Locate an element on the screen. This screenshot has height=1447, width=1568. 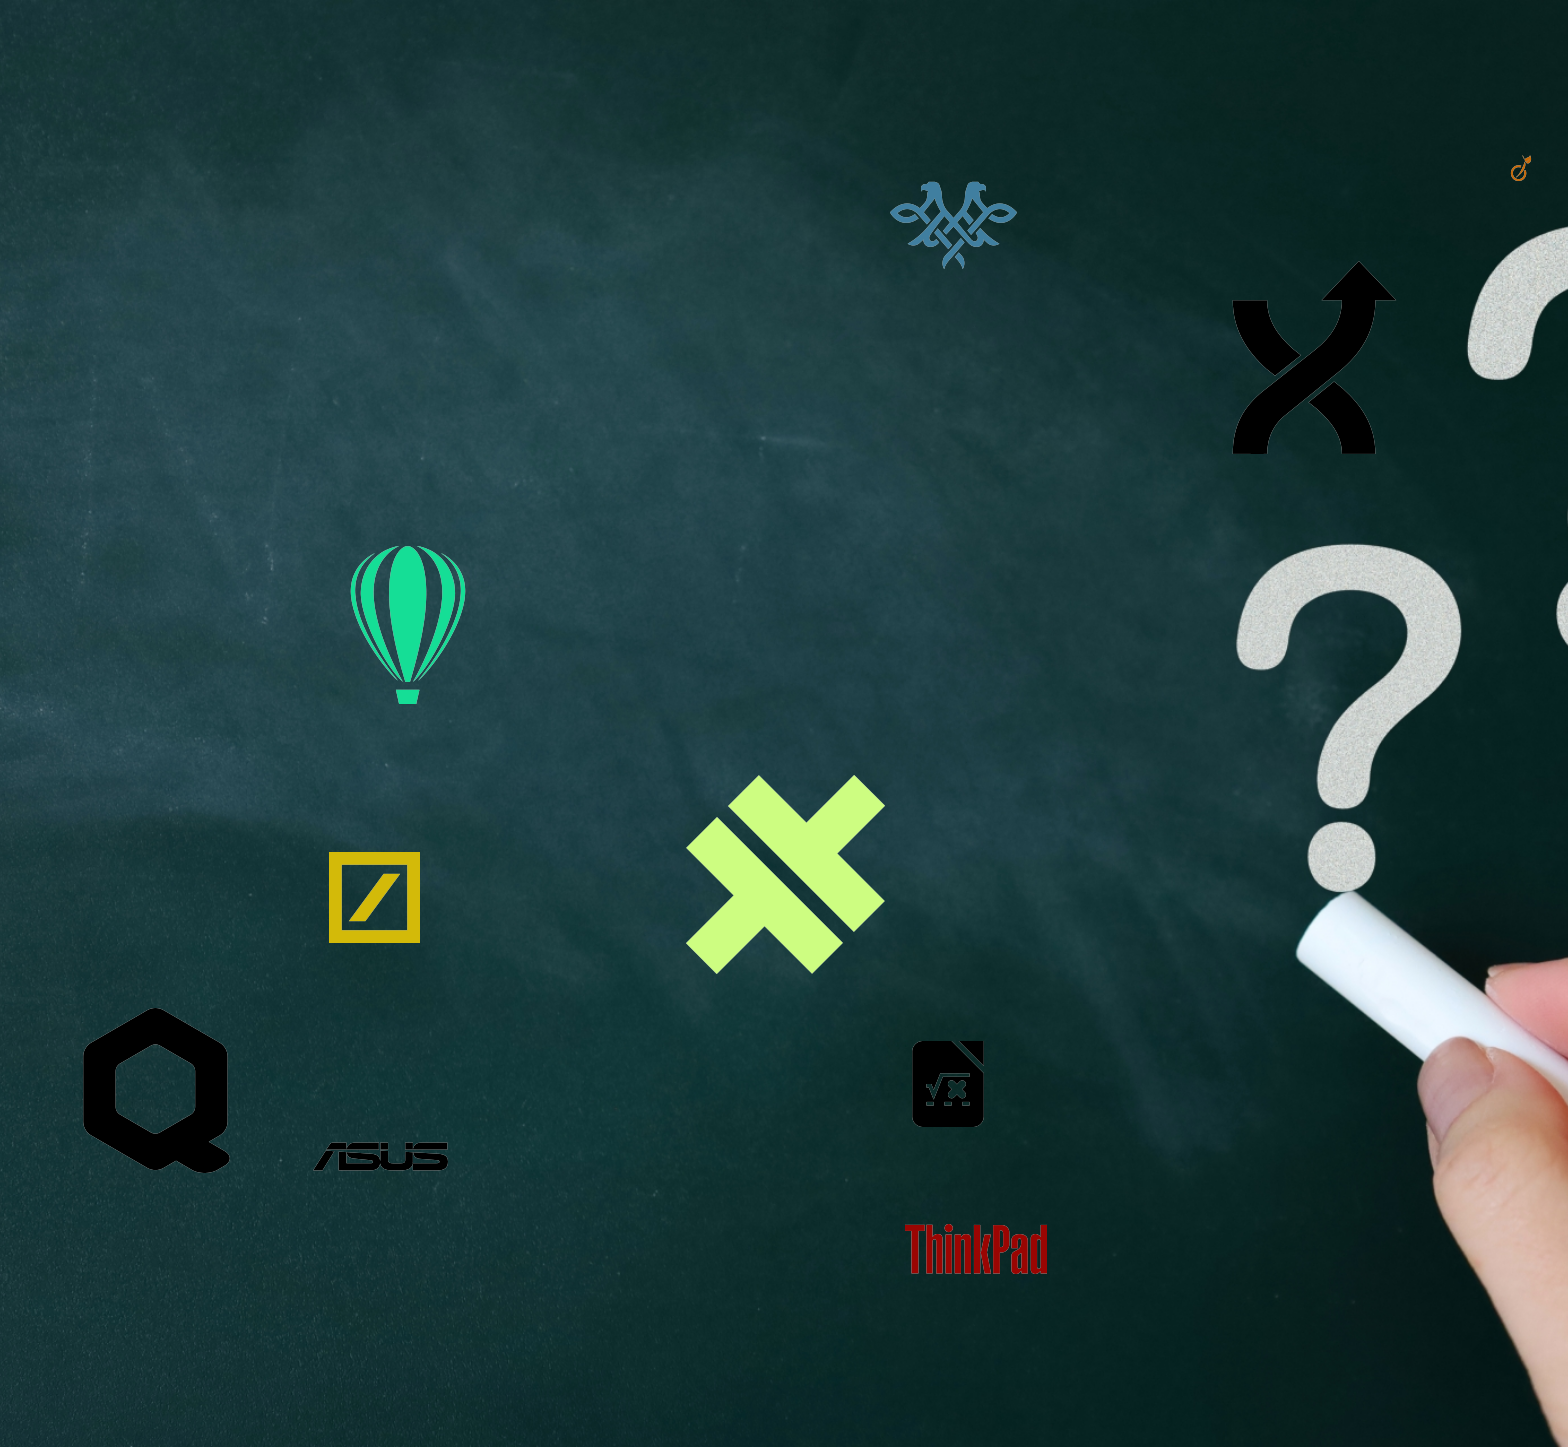
open git extensions application is located at coordinates (1314, 357).